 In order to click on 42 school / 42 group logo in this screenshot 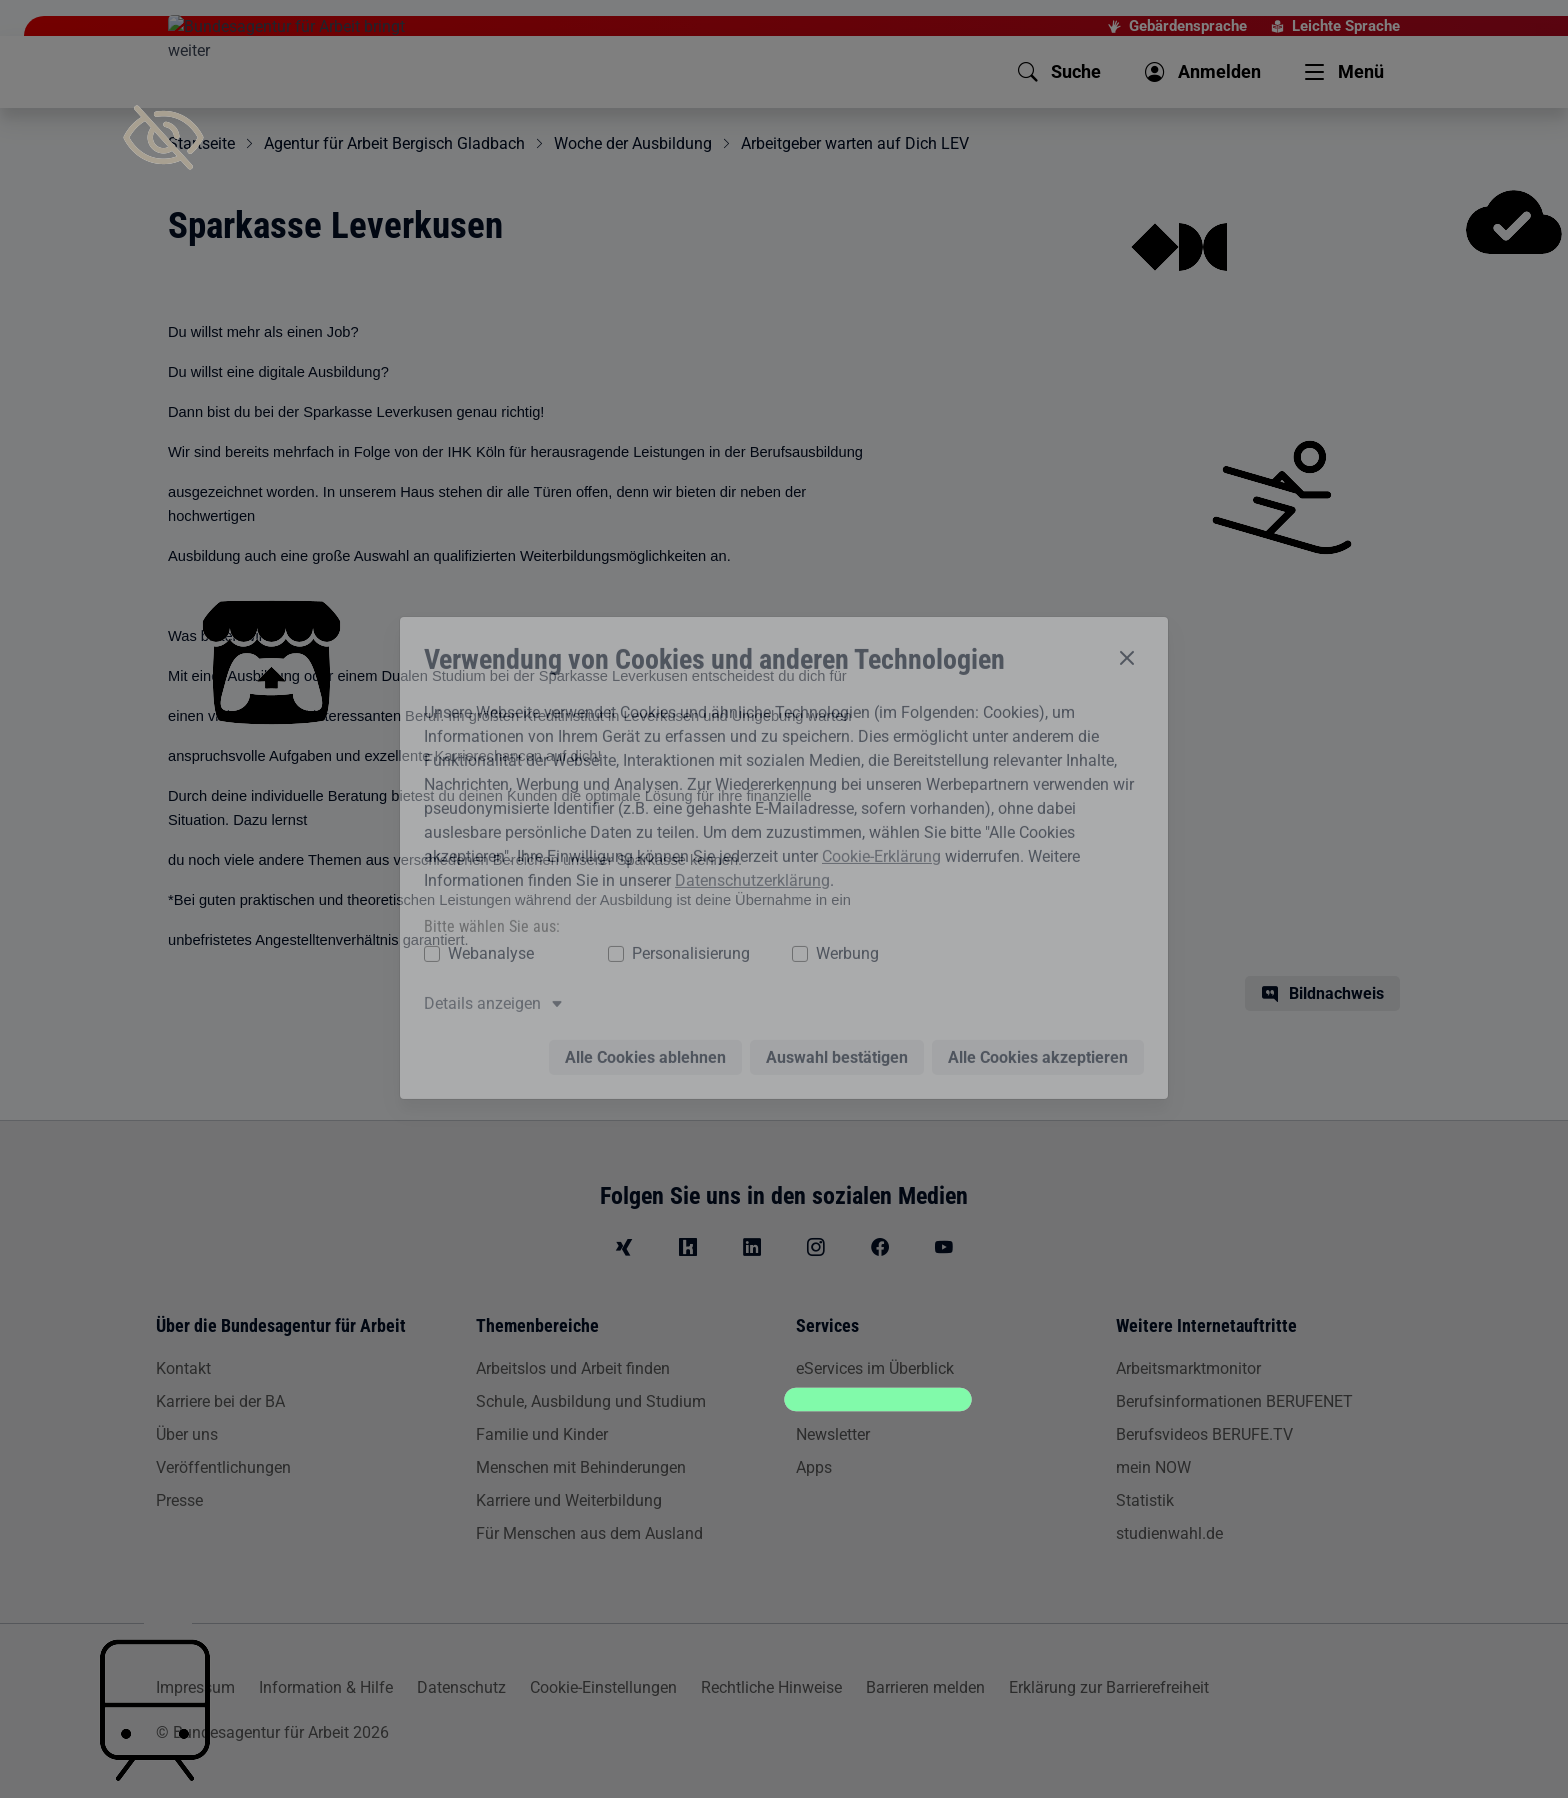, I will do `click(1179, 247)`.